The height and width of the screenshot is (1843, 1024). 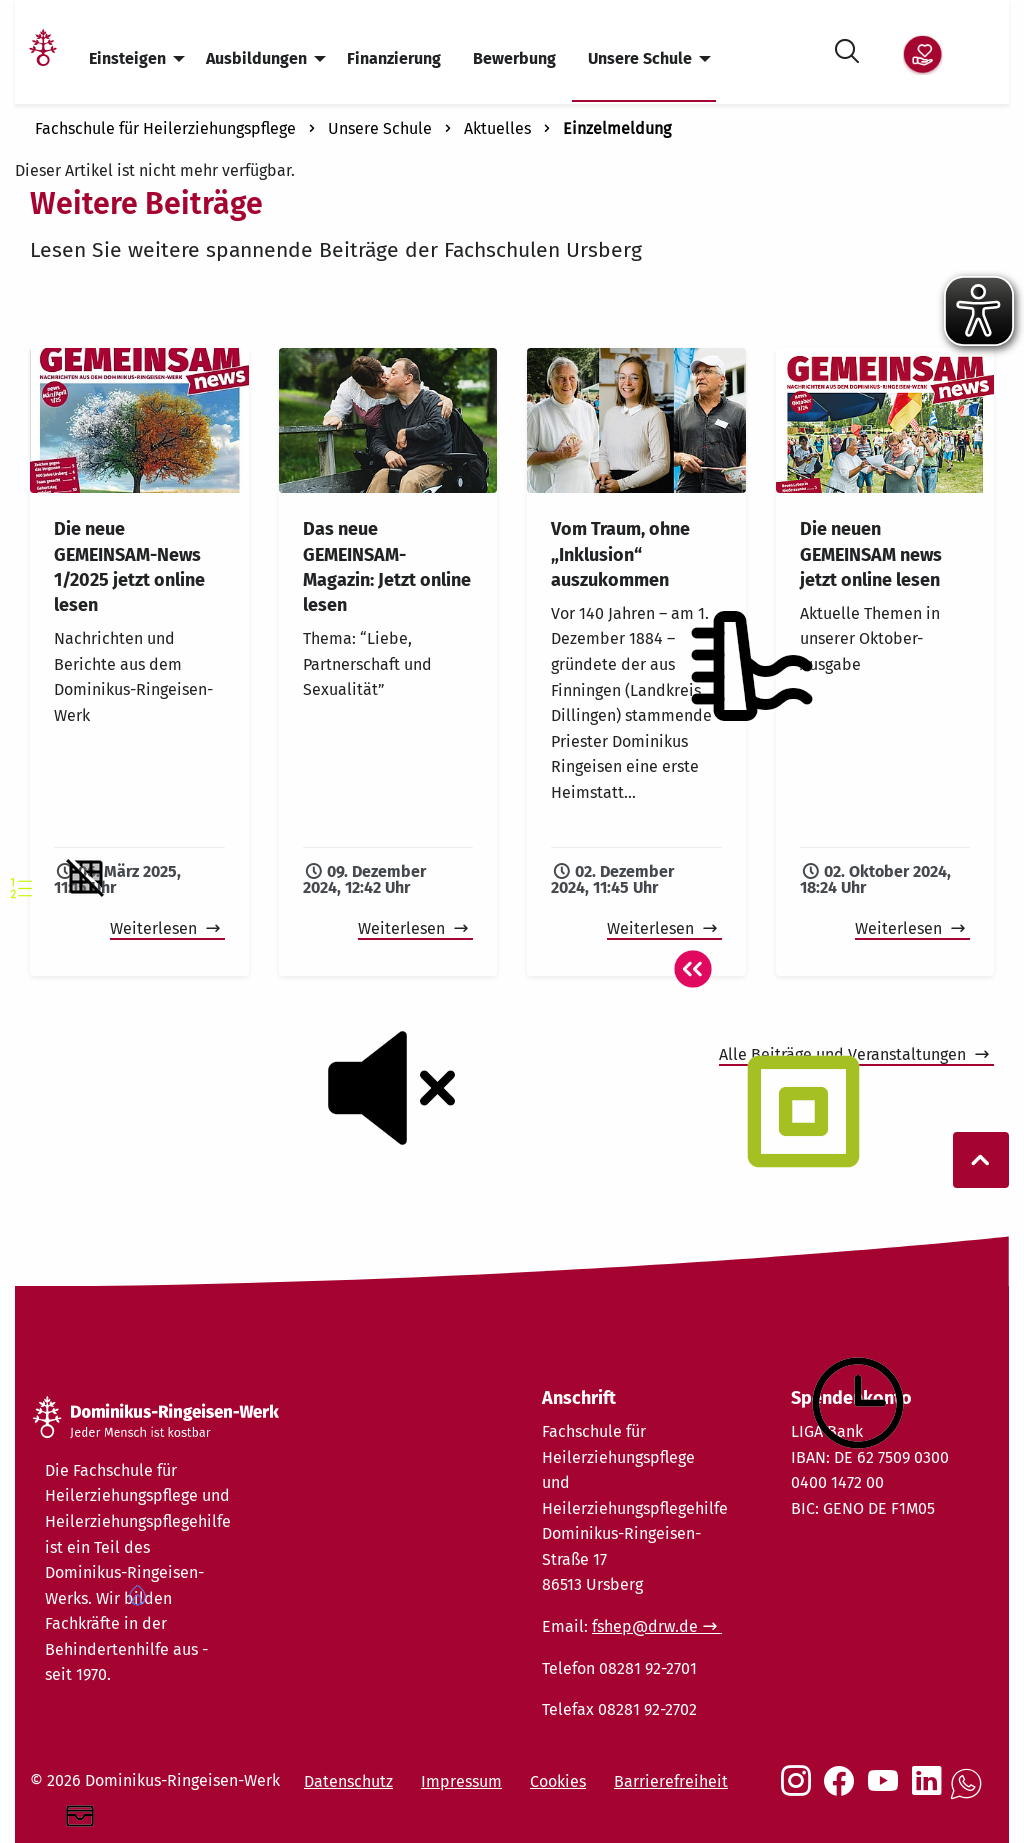 I want to click on go back to the beginning, so click(x=693, y=969).